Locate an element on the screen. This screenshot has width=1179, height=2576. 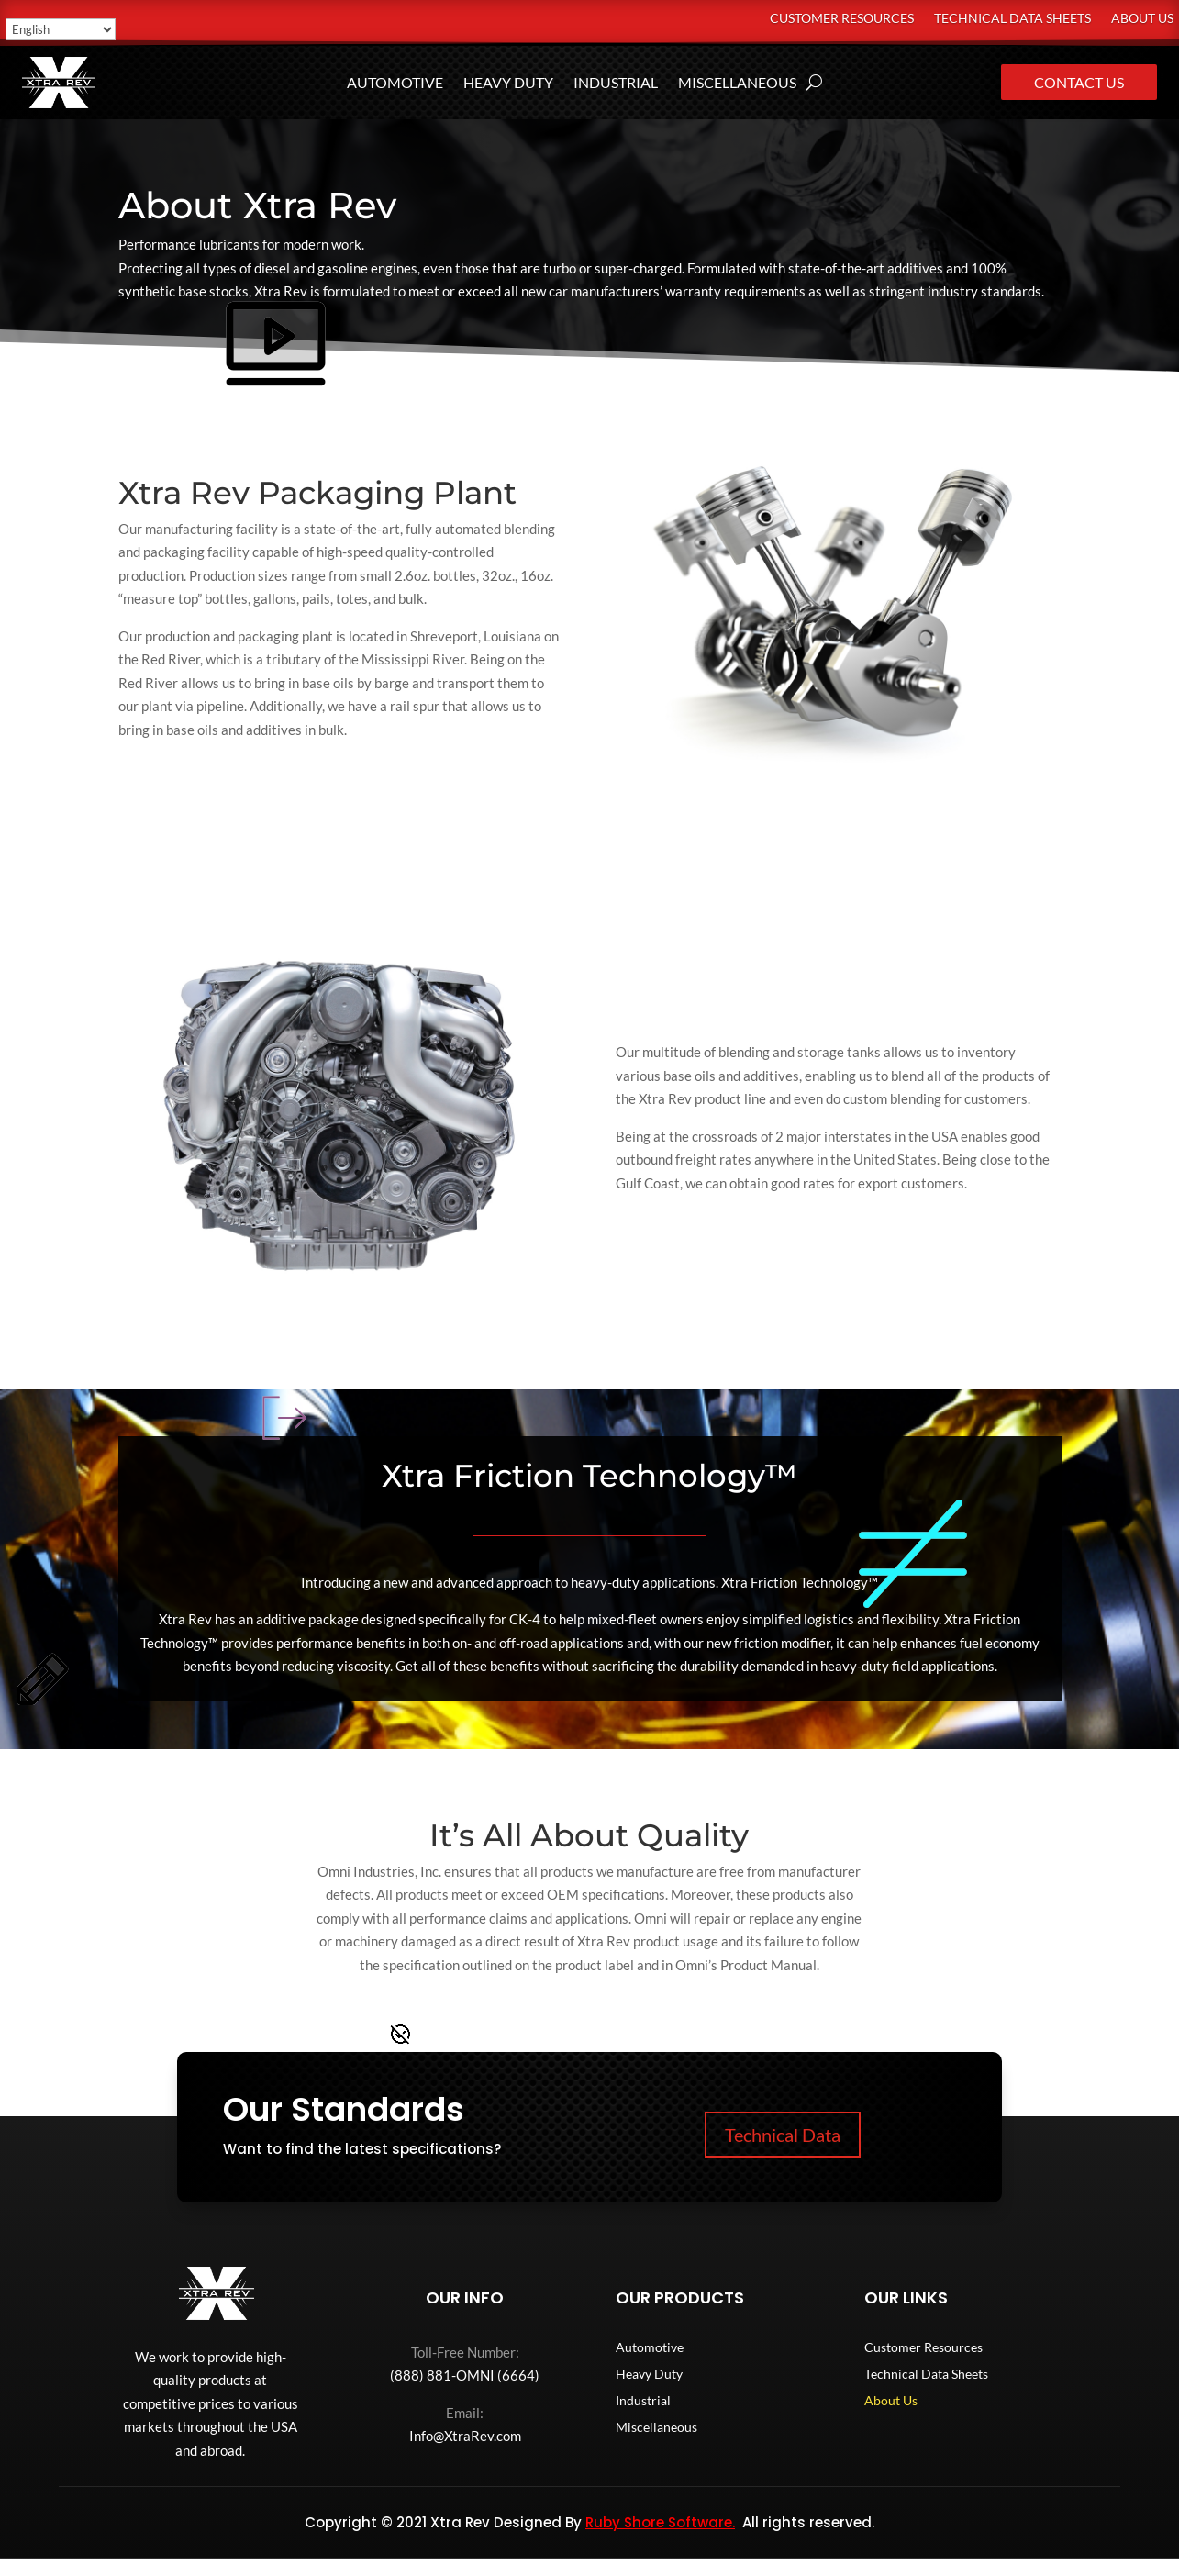
indicates values are not equal or mismatched is located at coordinates (913, 1554).